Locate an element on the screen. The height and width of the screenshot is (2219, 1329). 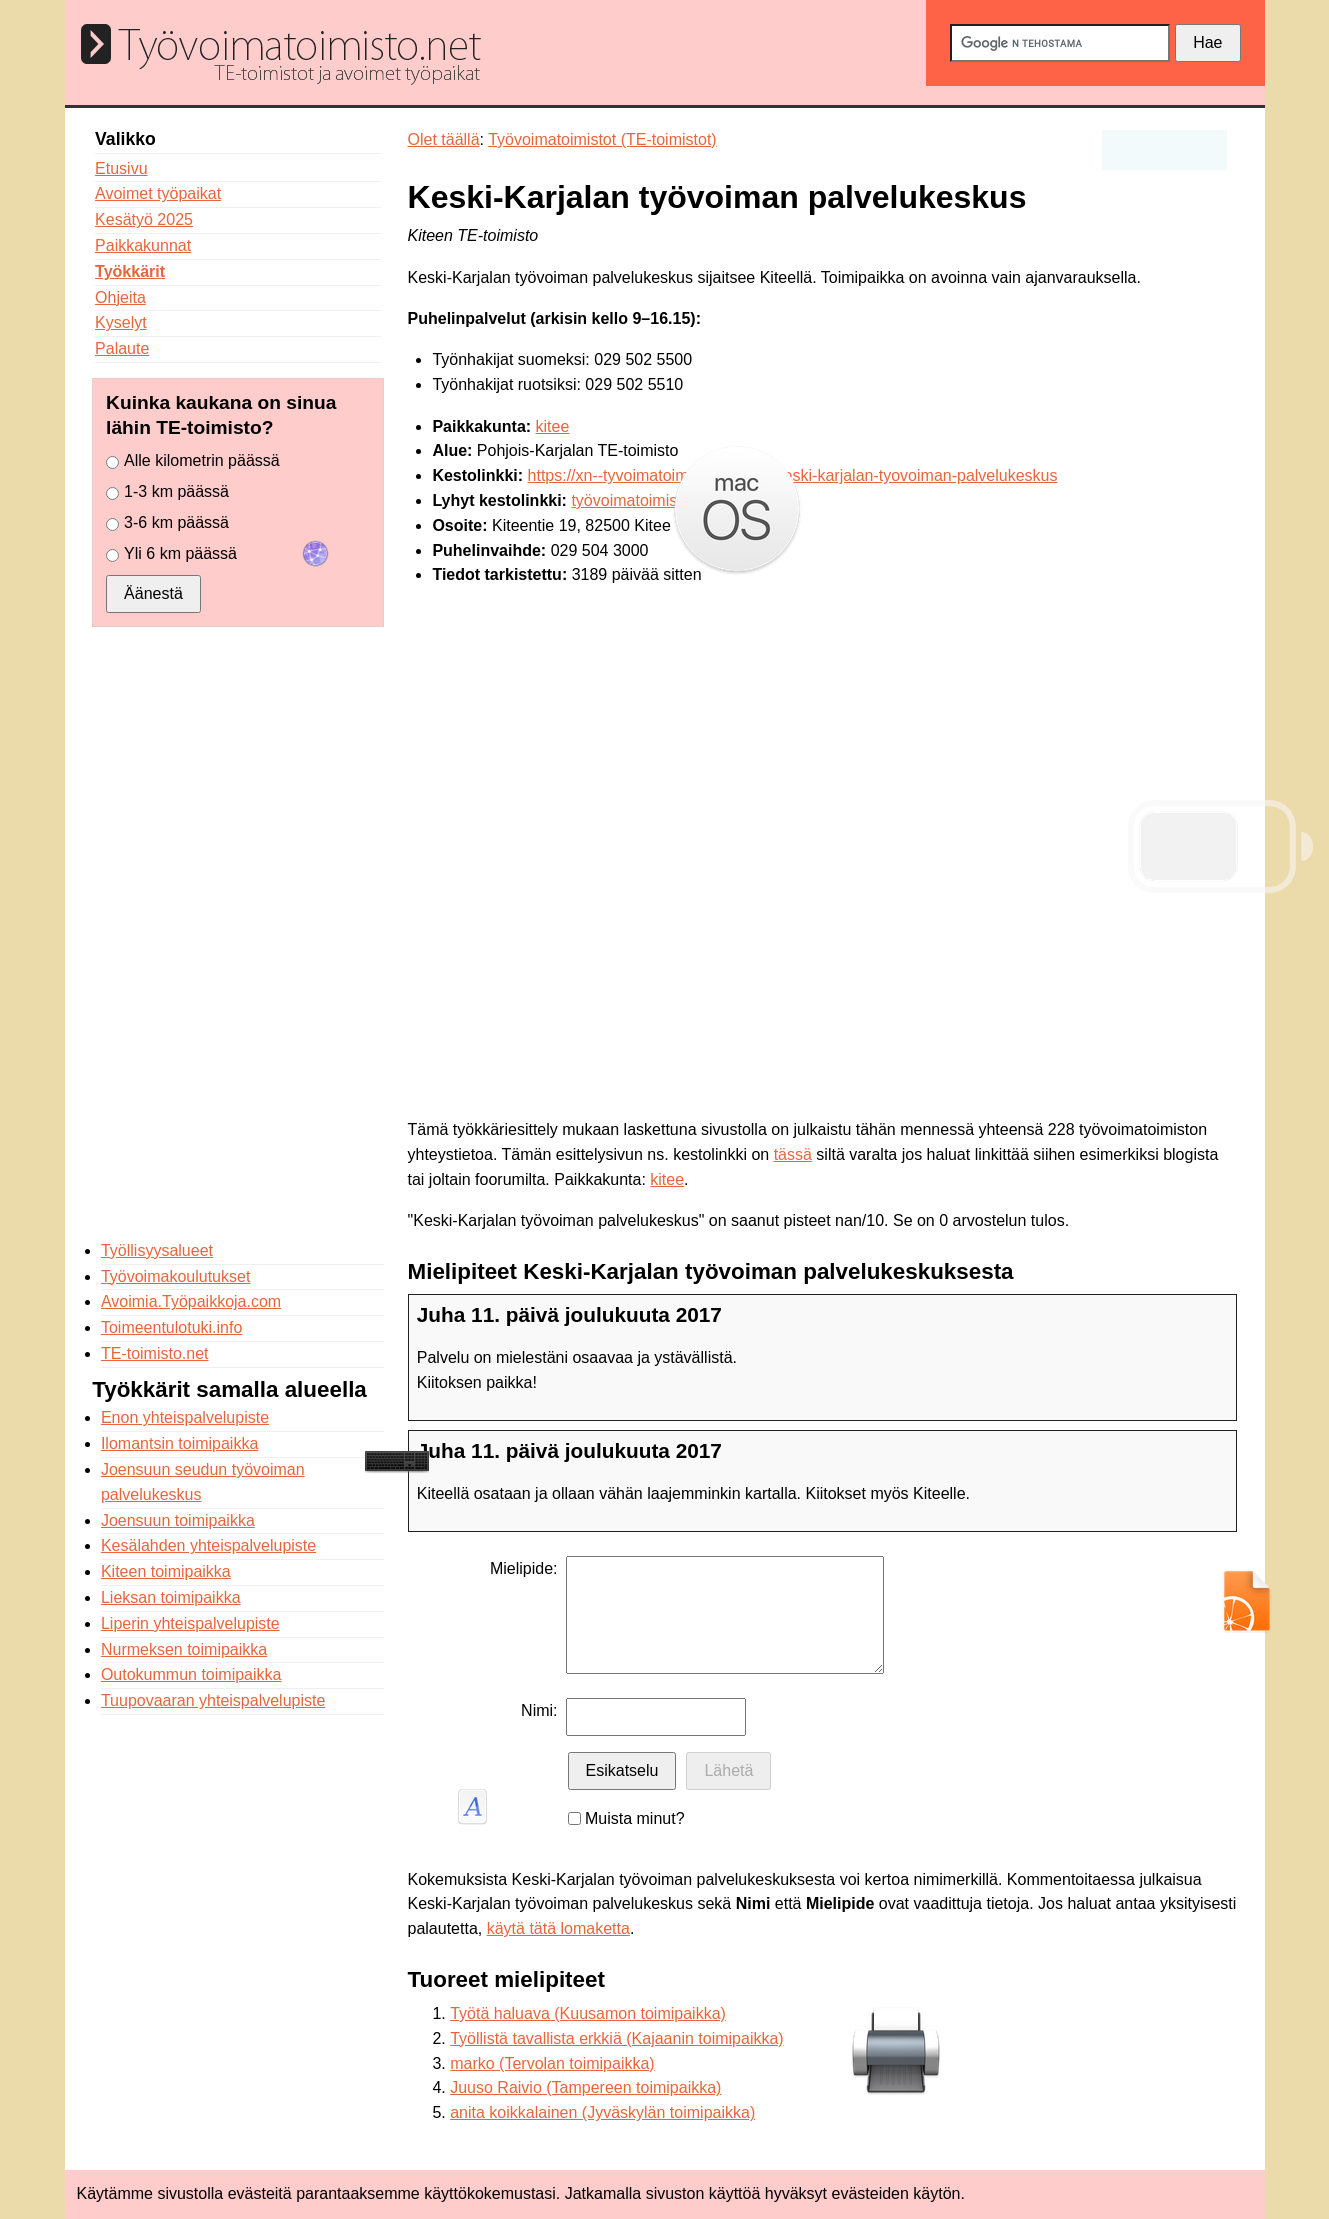
a clementine music player file is located at coordinates (1247, 1602).